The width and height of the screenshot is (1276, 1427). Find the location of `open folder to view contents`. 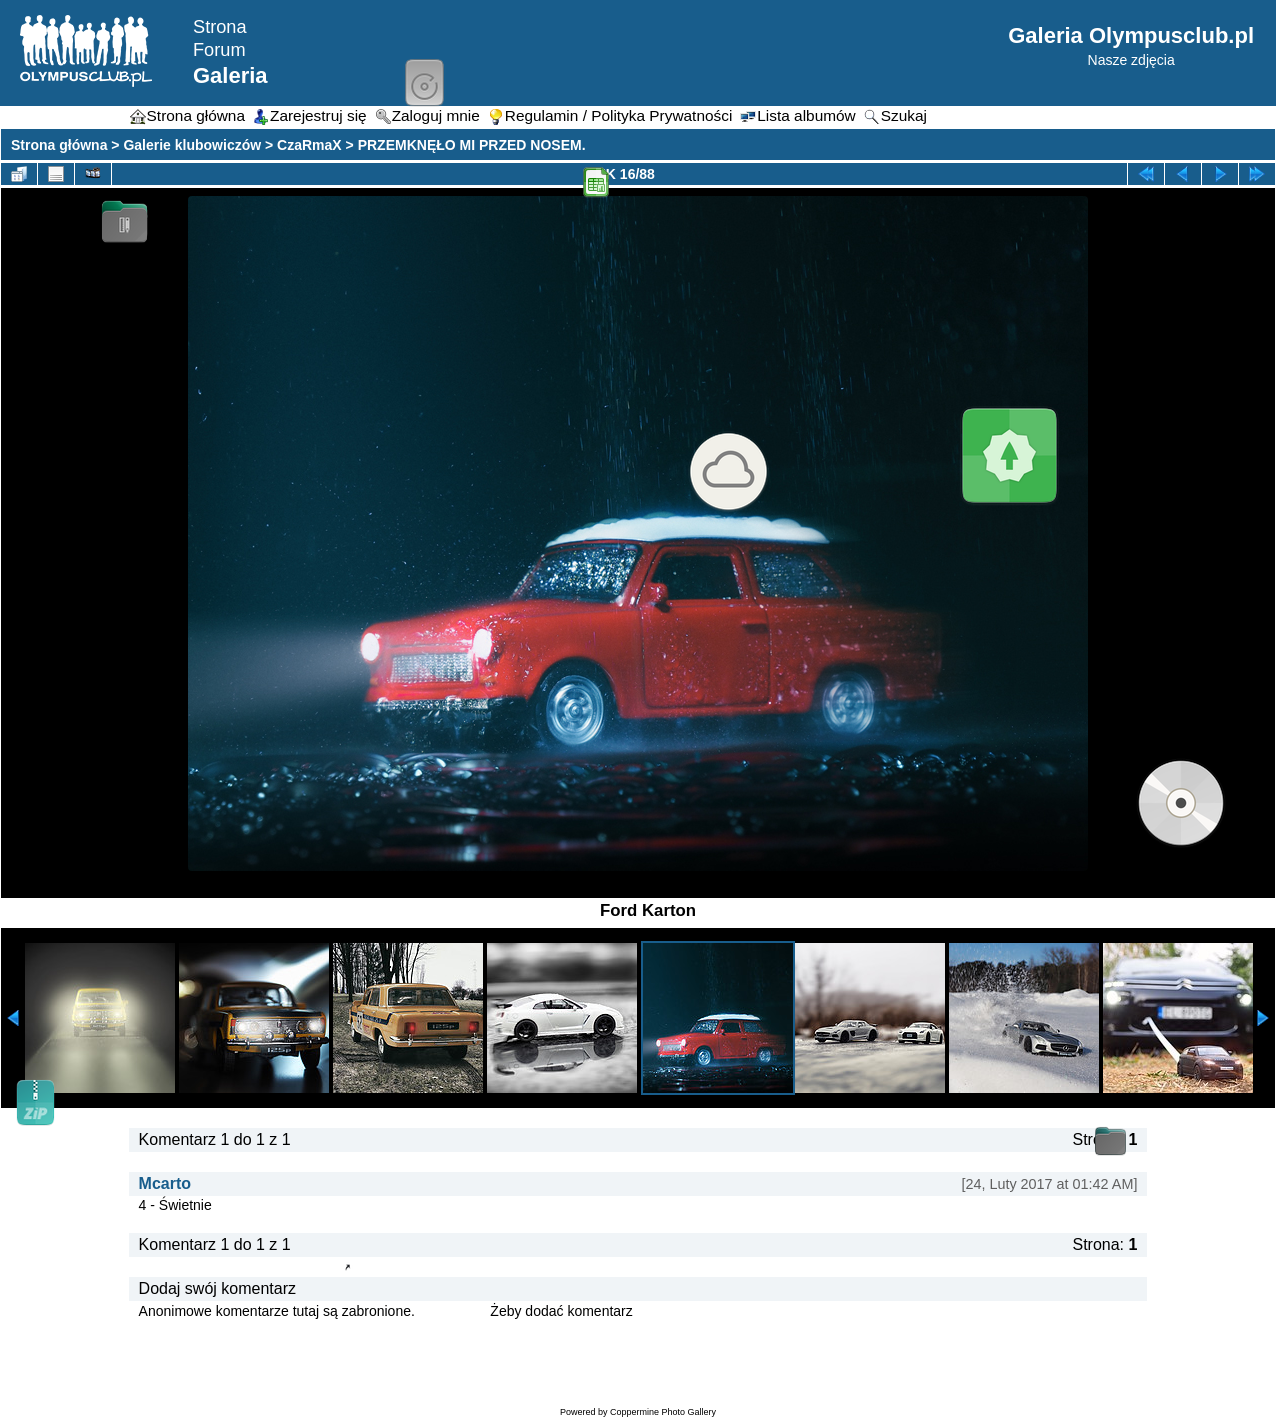

open folder to view contents is located at coordinates (1110, 1140).